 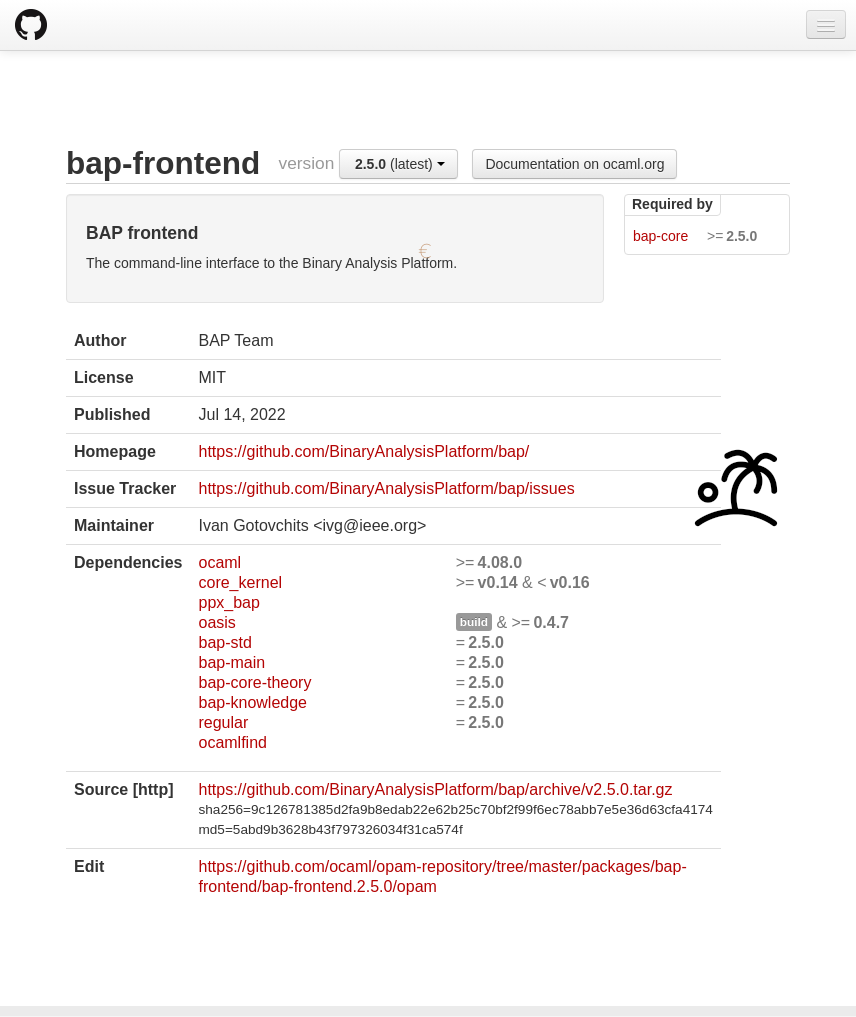 What do you see at coordinates (426, 251) in the screenshot?
I see `view amount in euros` at bounding box center [426, 251].